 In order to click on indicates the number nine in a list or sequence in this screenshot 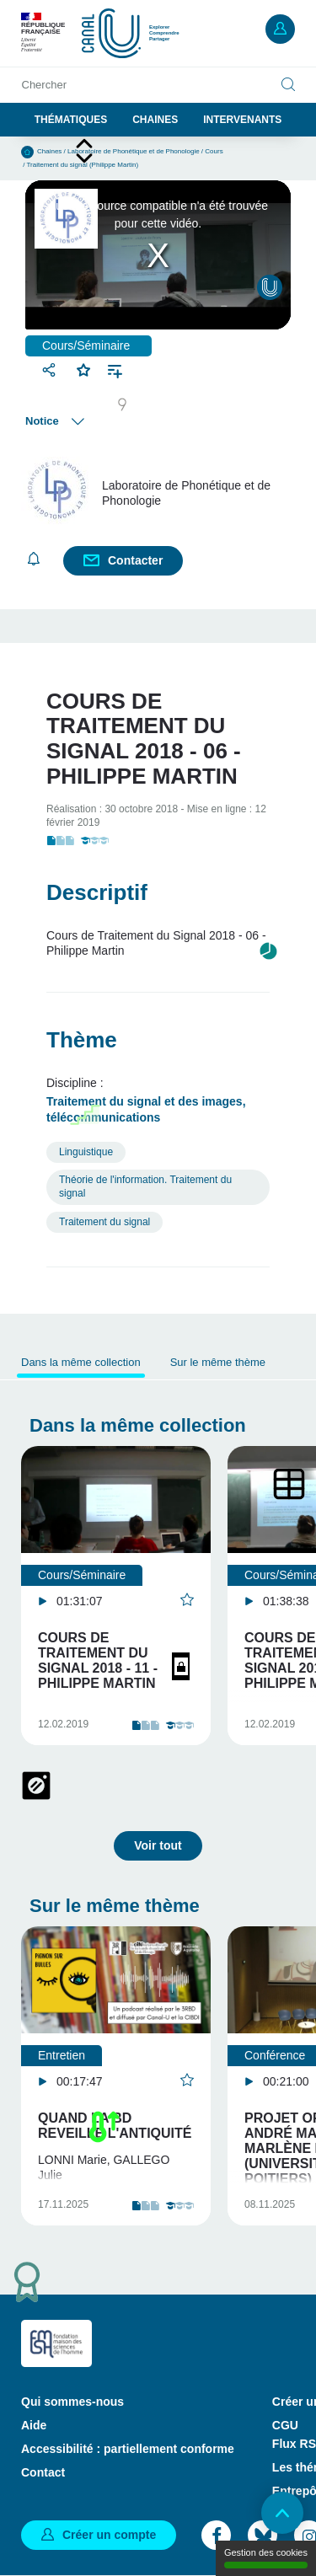, I will do `click(122, 404)`.